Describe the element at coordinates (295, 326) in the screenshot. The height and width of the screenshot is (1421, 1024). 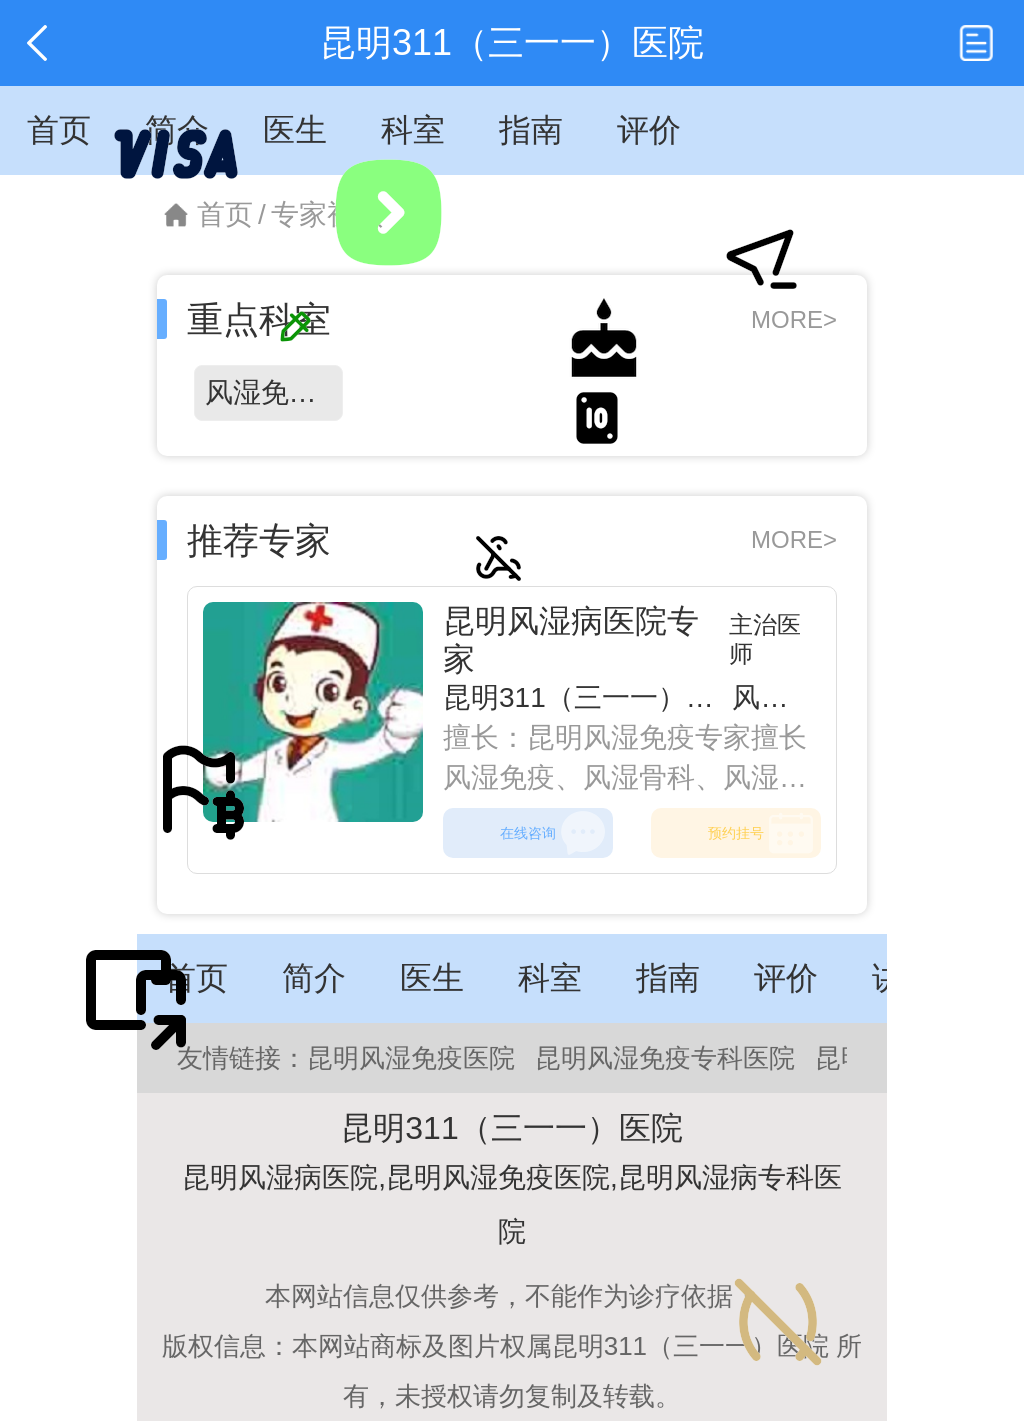
I see `select a color from the canvas` at that location.